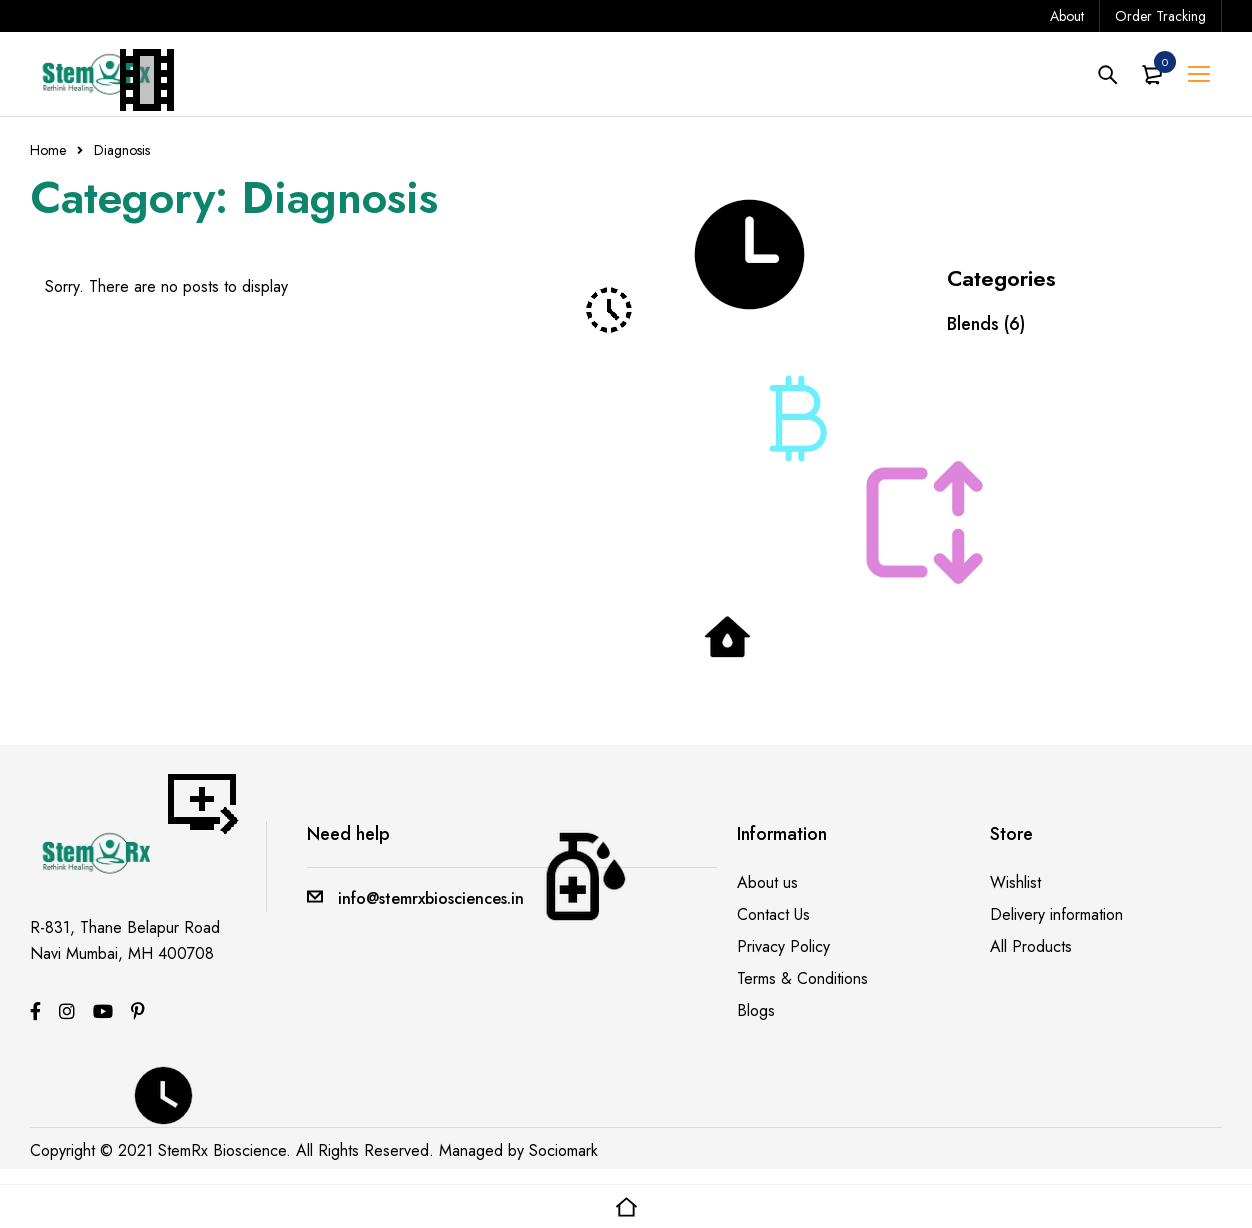 Image resolution: width=1252 pixels, height=1228 pixels. What do you see at coordinates (749, 254) in the screenshot?
I see `view time or clock settings` at bounding box center [749, 254].